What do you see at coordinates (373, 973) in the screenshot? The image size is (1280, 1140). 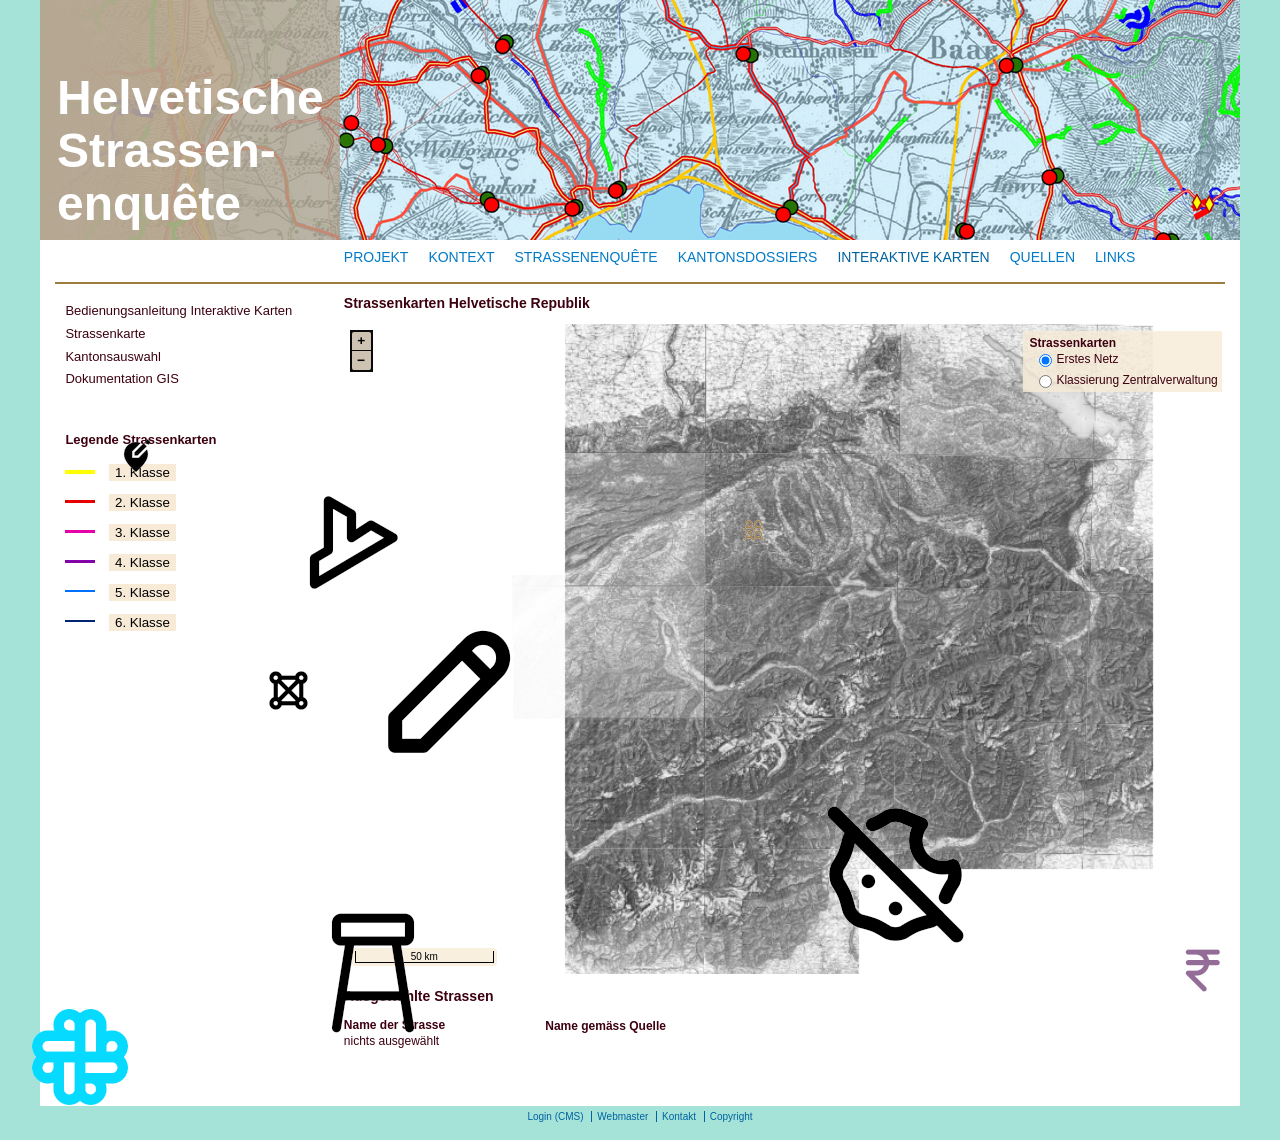 I see `browse furniture or seating options` at bounding box center [373, 973].